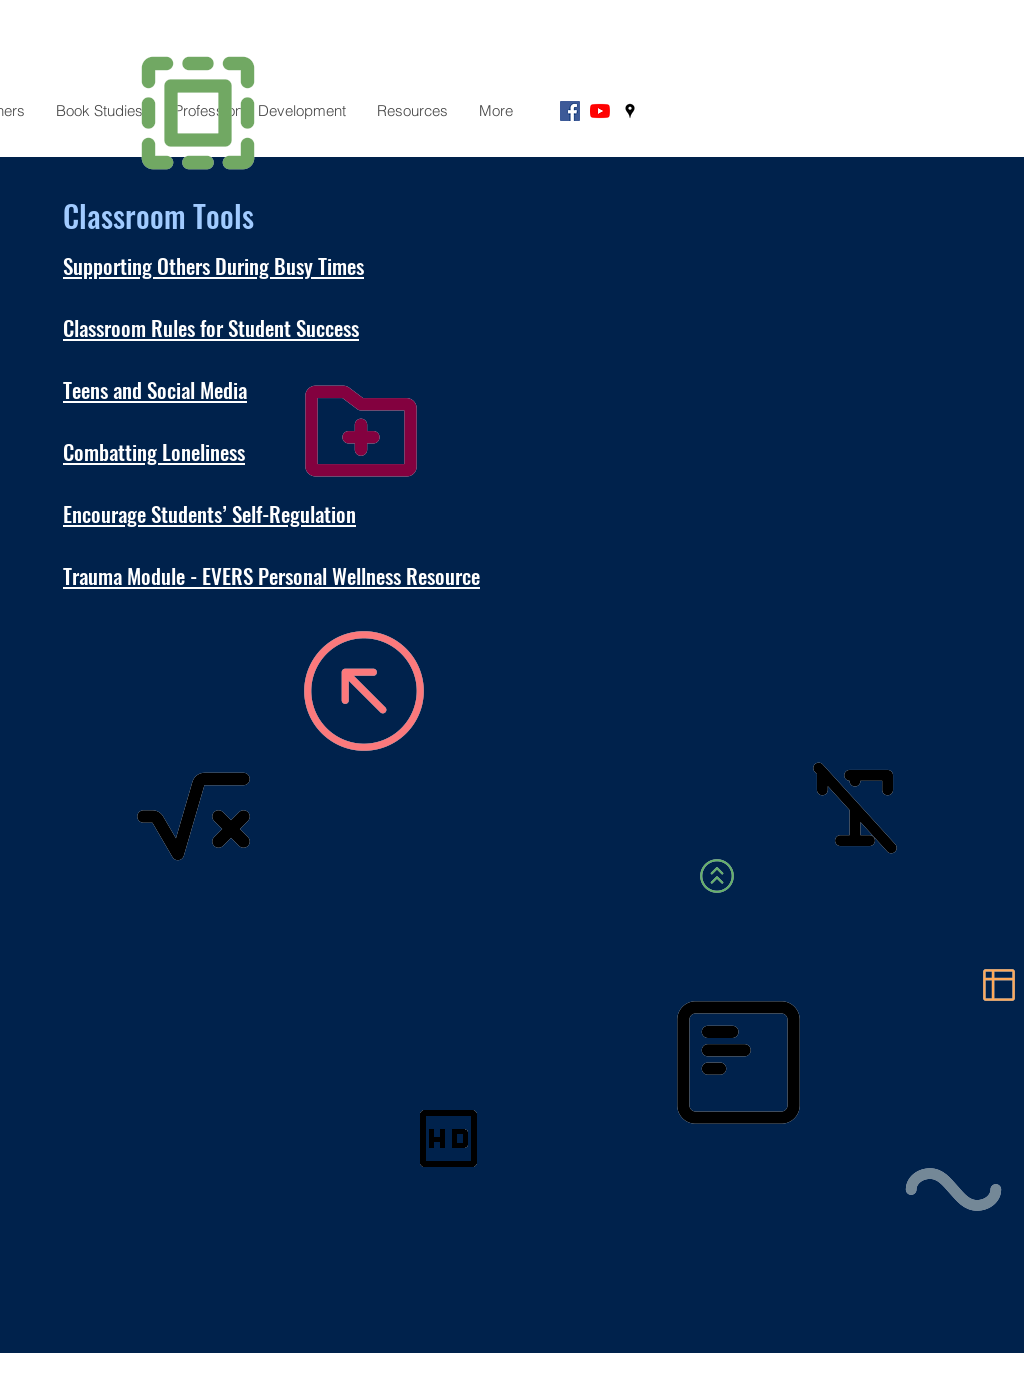 This screenshot has width=1024, height=1393. I want to click on indicates approximate or similar value, so click(953, 1189).